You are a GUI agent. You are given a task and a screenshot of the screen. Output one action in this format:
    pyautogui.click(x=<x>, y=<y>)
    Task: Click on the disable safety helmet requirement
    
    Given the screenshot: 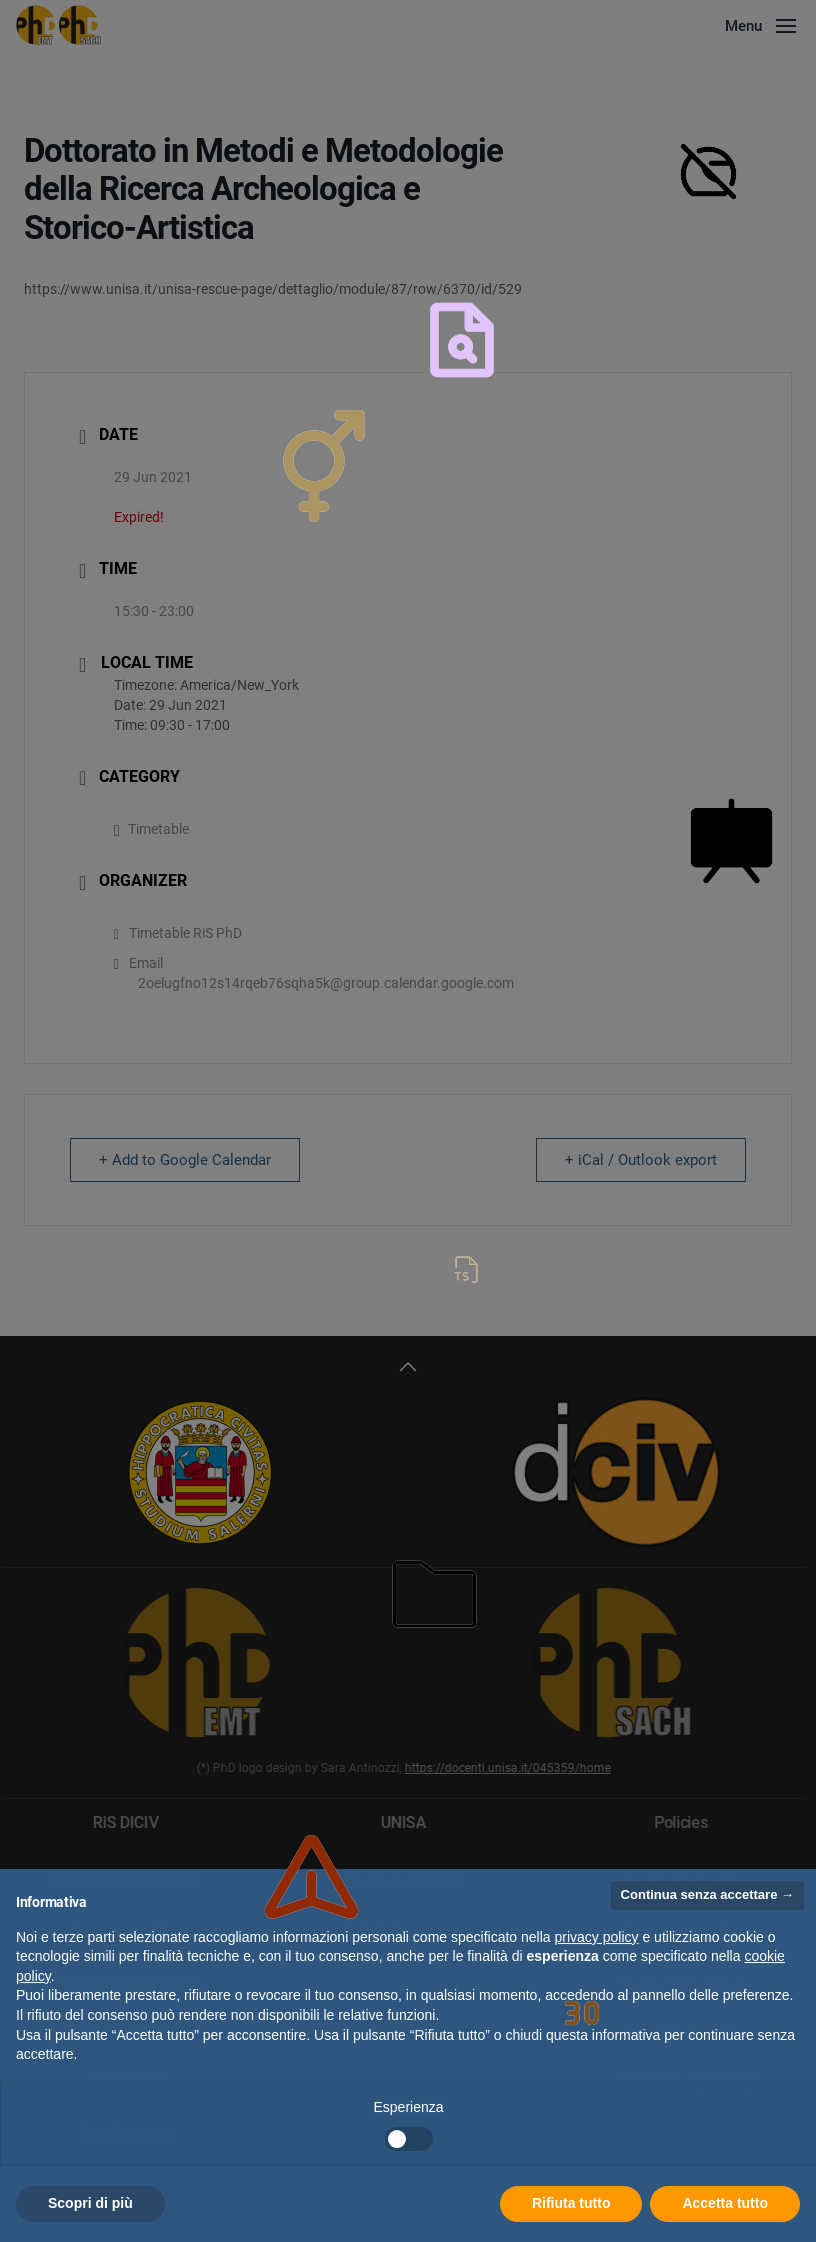 What is the action you would take?
    pyautogui.click(x=708, y=171)
    